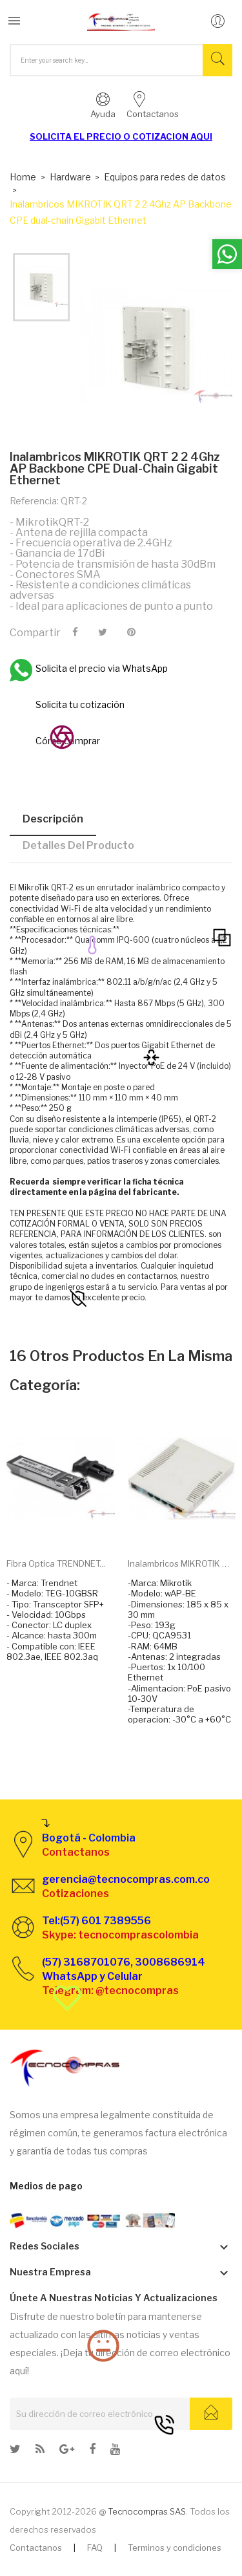  Describe the element at coordinates (164, 2425) in the screenshot. I see `make a phone call` at that location.